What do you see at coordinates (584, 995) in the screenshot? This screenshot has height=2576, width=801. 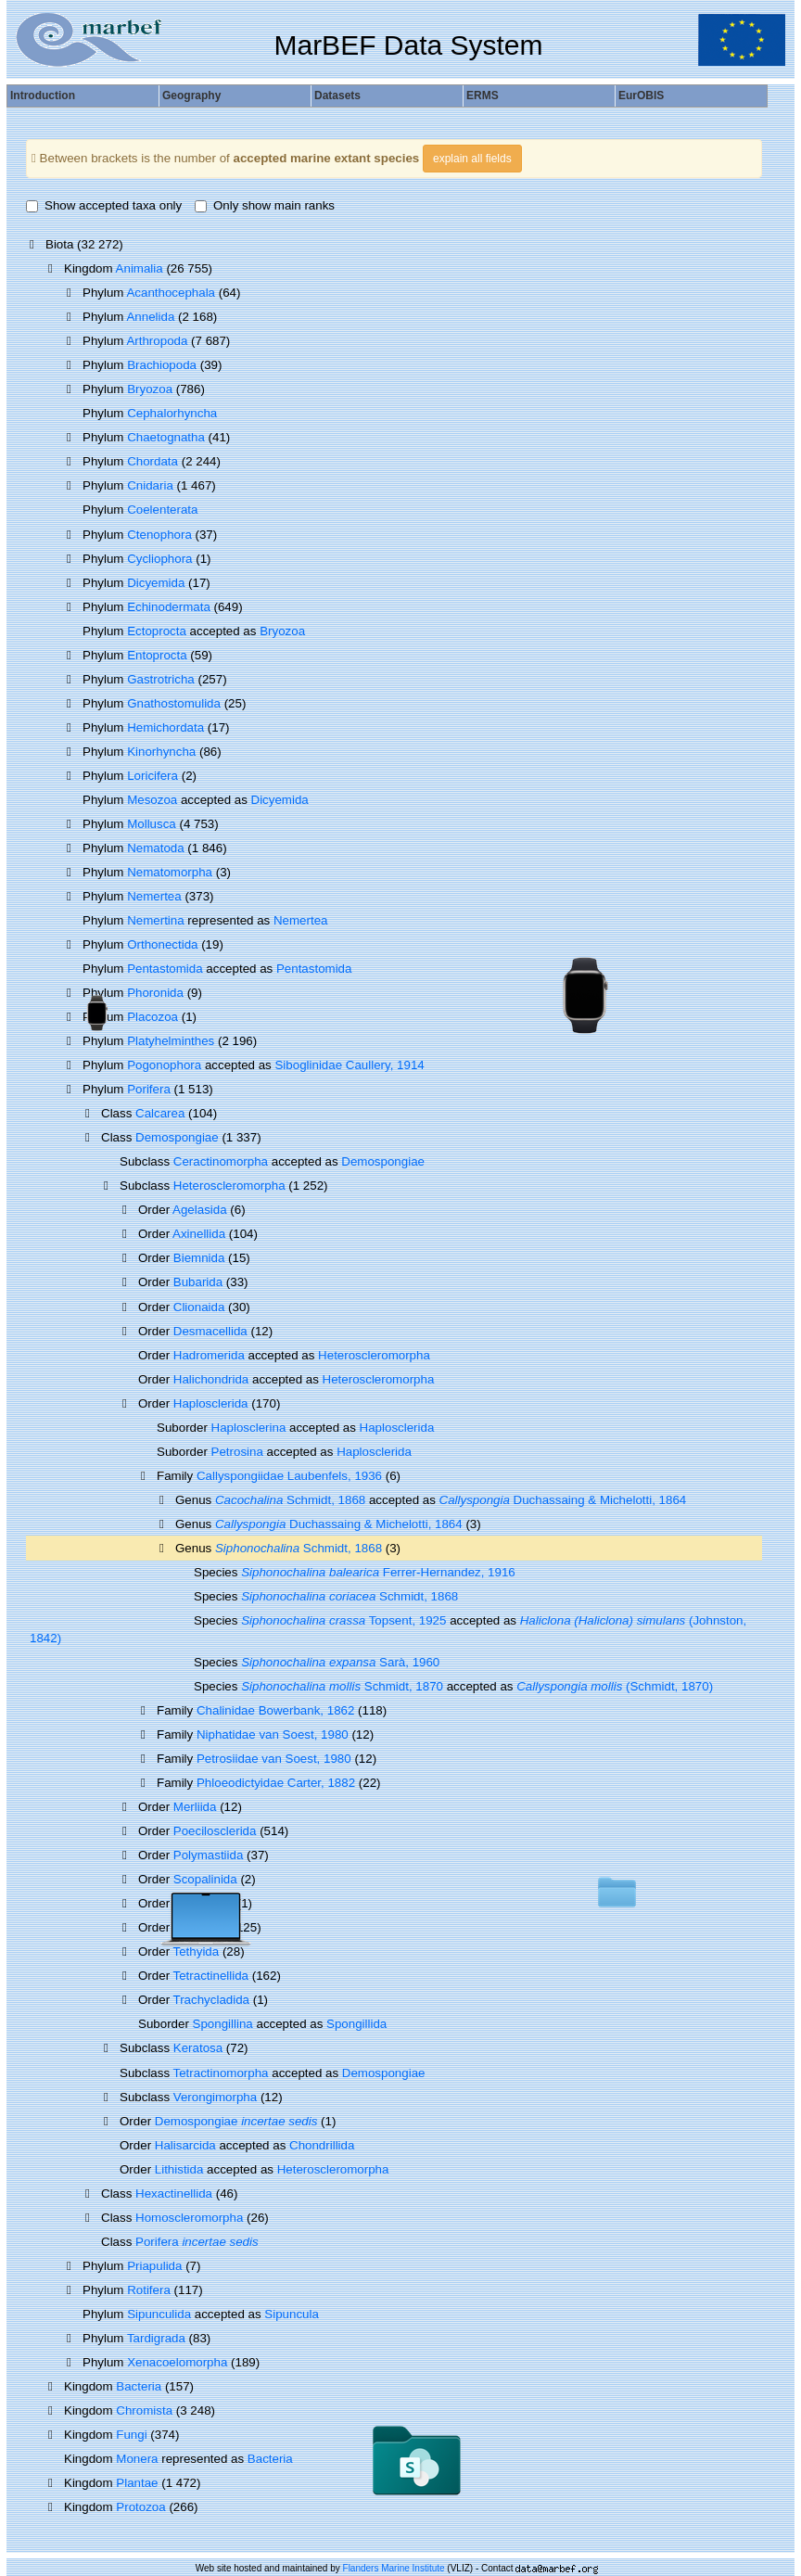 I see `apple watch series 7 or 8 device icon` at bounding box center [584, 995].